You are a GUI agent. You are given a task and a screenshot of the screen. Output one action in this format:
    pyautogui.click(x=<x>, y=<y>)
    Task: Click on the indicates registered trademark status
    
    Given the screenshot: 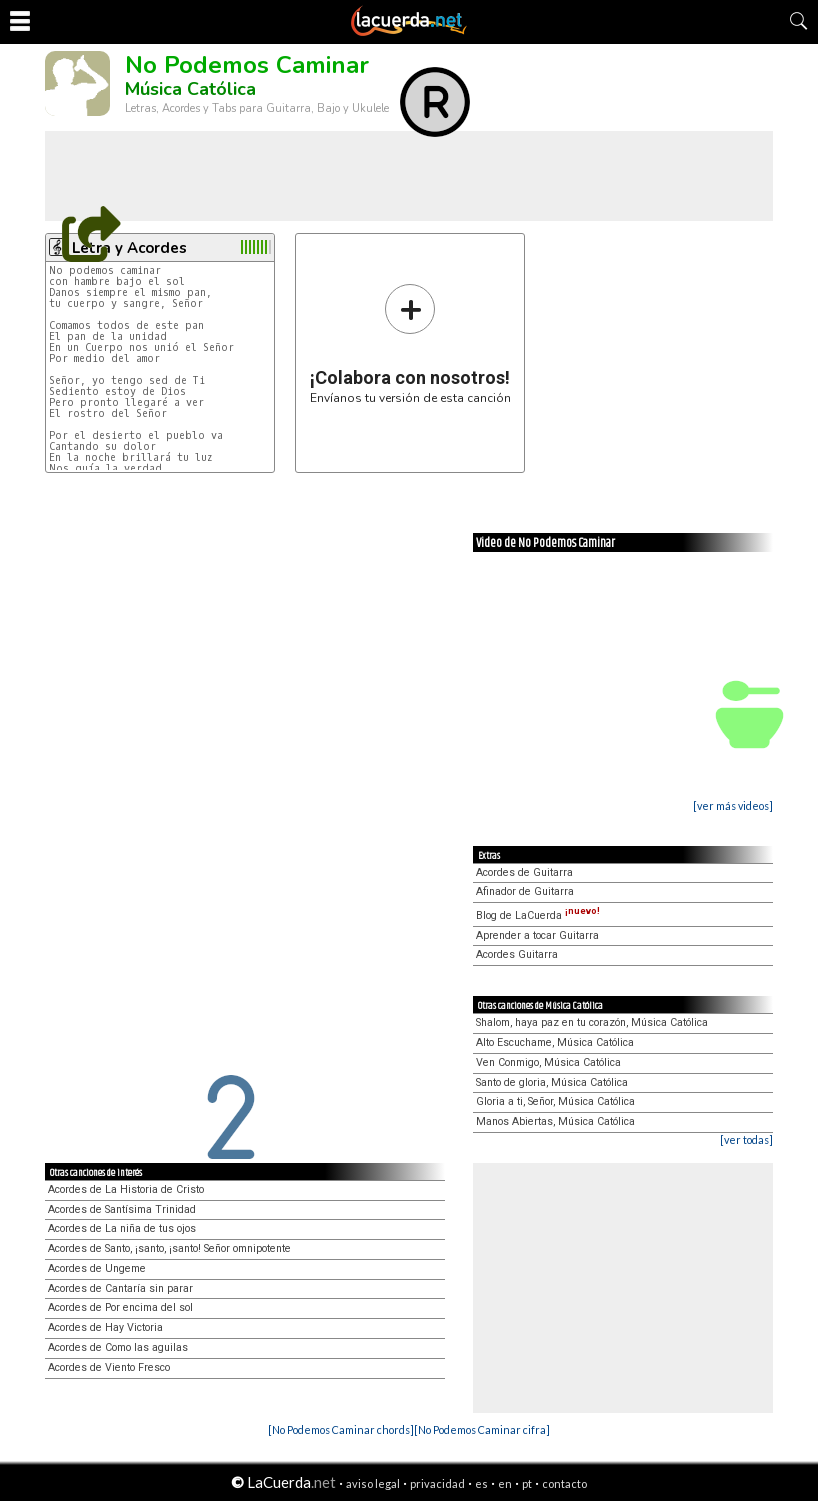 What is the action you would take?
    pyautogui.click(x=435, y=102)
    